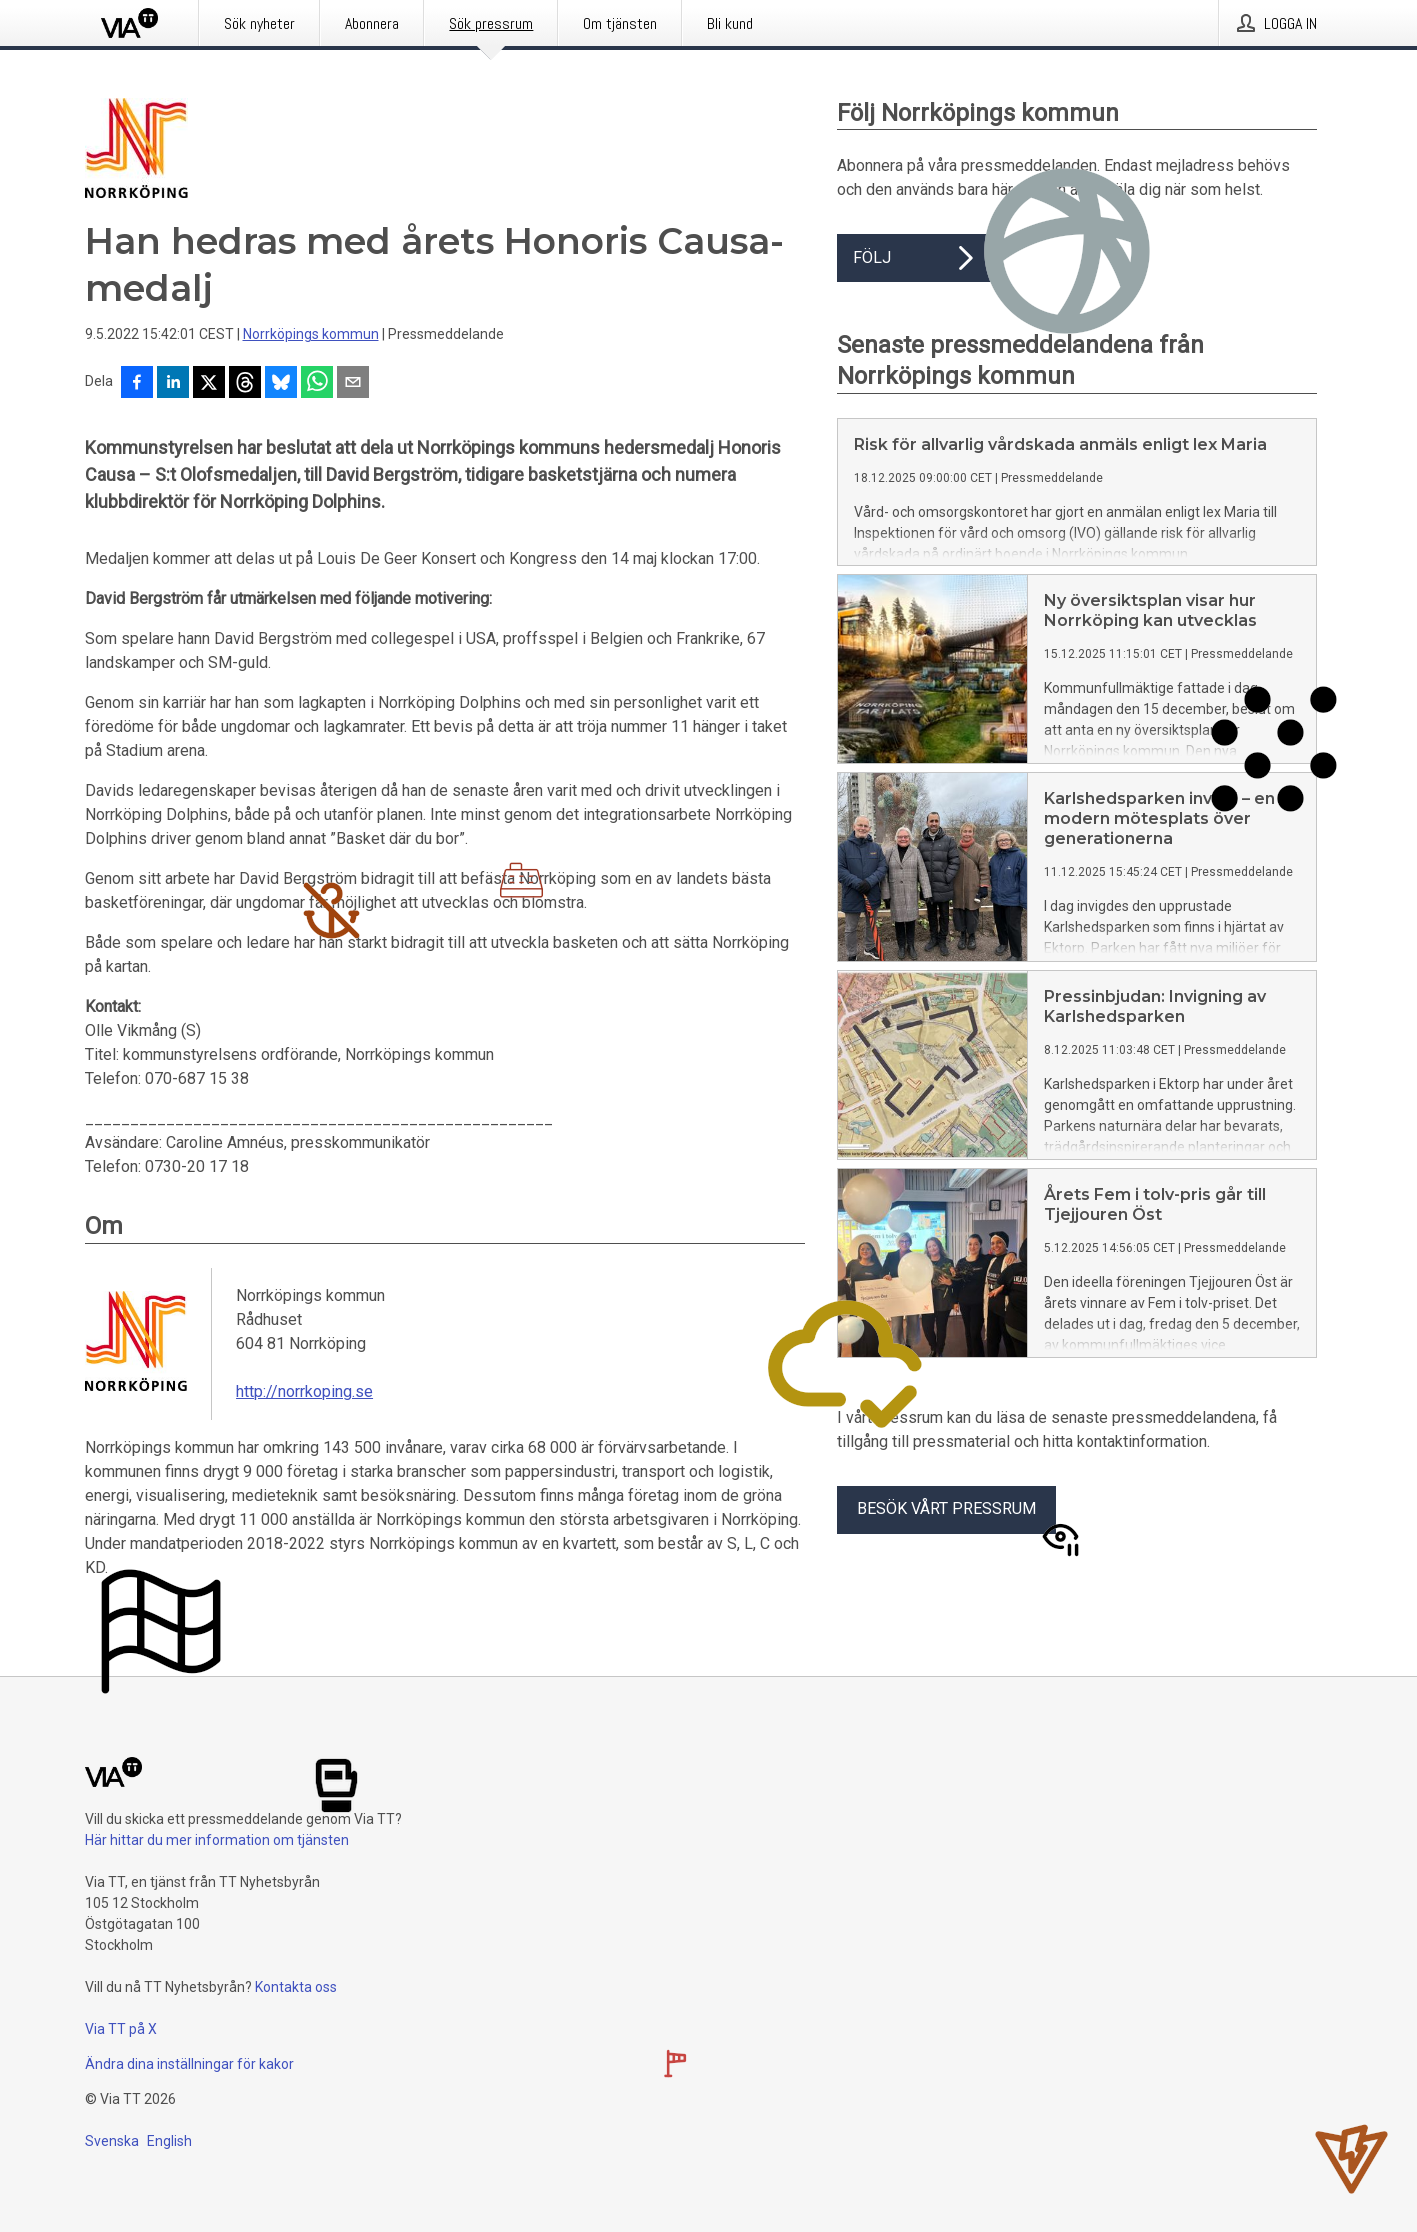  I want to click on pause visibility or viewing mode, so click(1060, 1536).